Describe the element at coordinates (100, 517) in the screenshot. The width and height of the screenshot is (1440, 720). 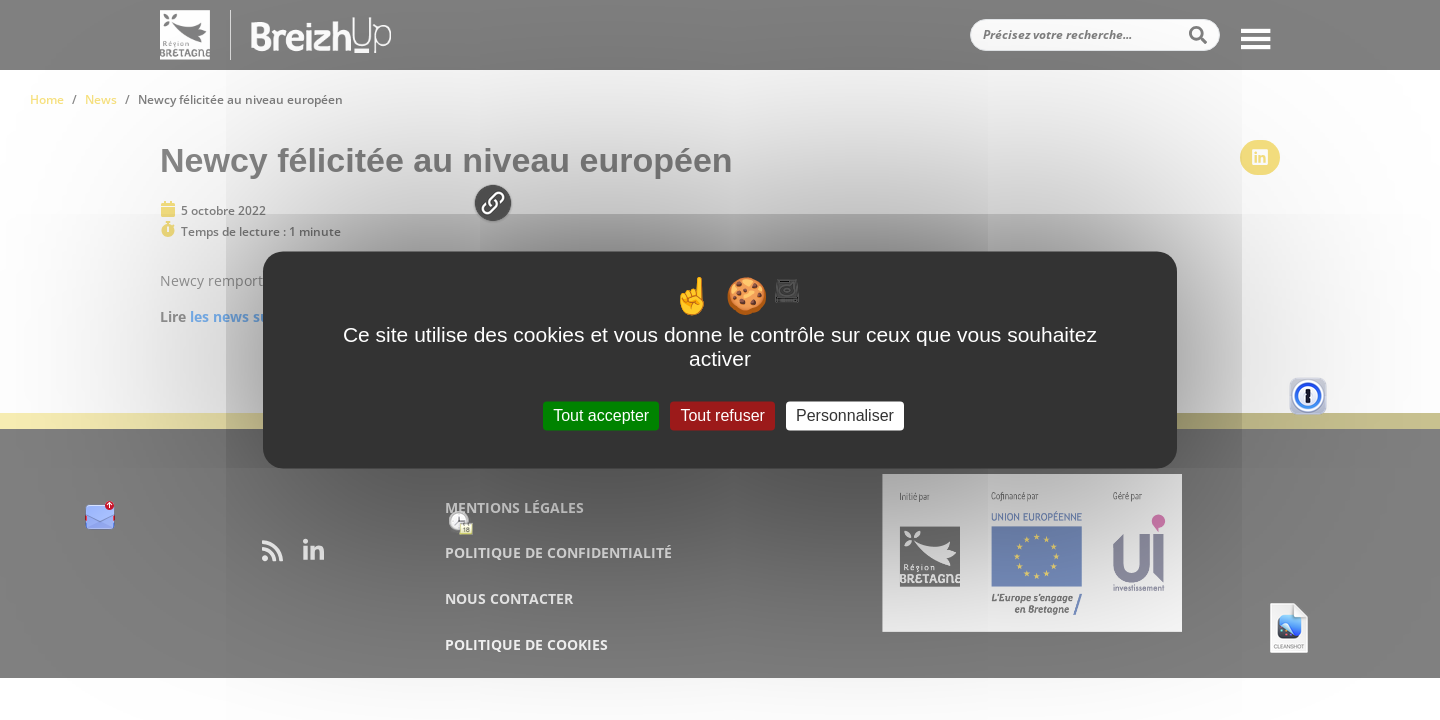
I see `send an email message` at that location.